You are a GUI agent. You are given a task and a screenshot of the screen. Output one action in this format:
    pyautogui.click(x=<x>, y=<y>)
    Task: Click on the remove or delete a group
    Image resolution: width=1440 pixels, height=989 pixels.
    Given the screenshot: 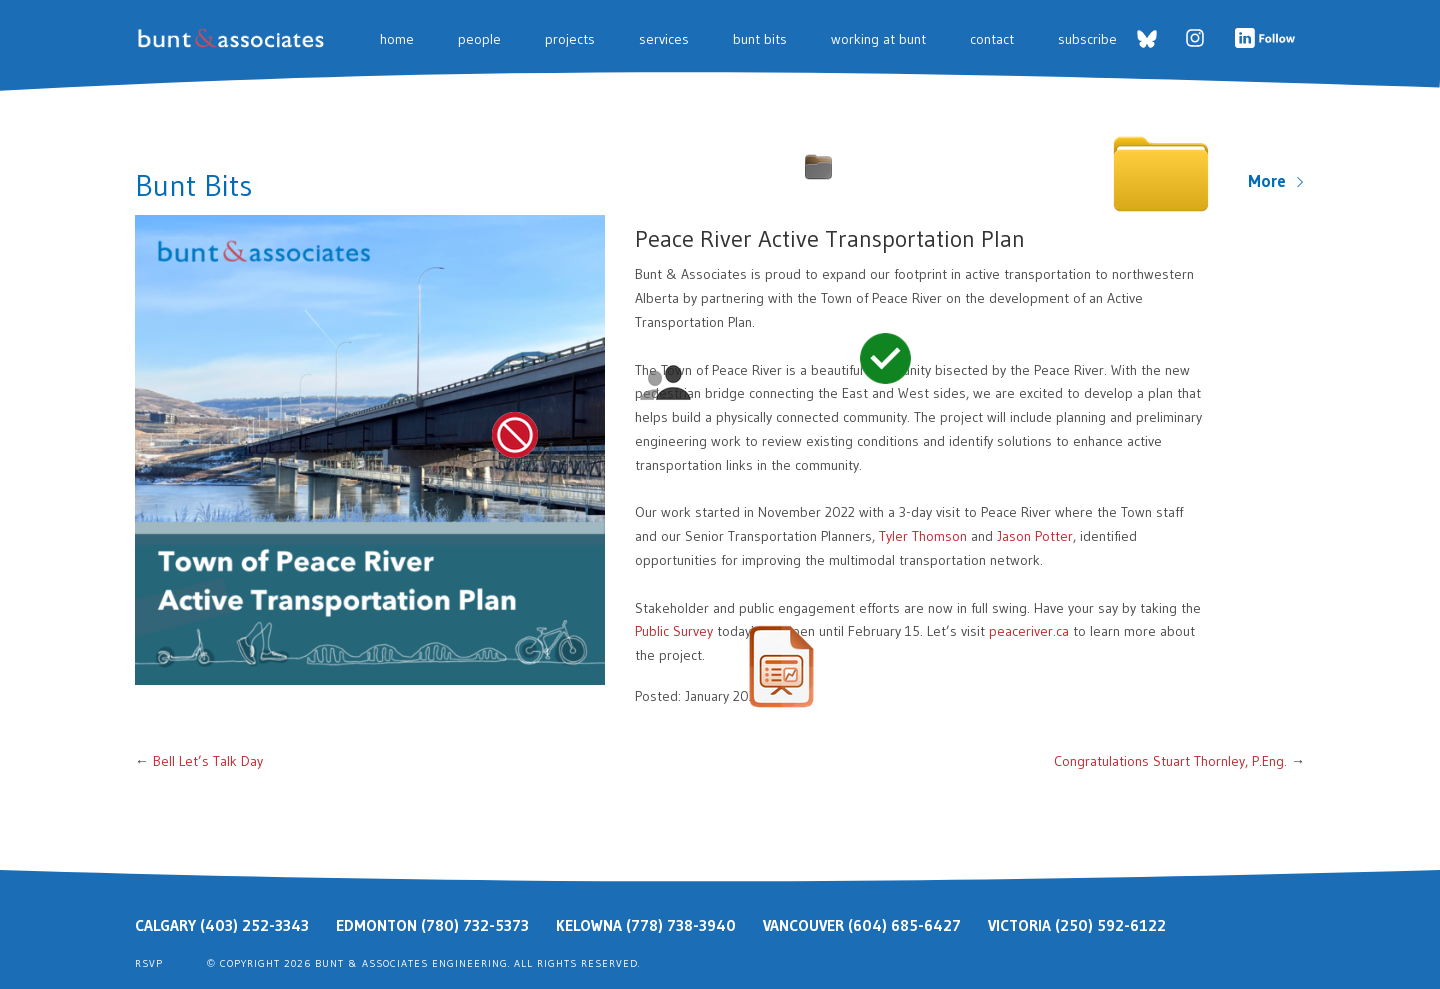 What is the action you would take?
    pyautogui.click(x=515, y=435)
    